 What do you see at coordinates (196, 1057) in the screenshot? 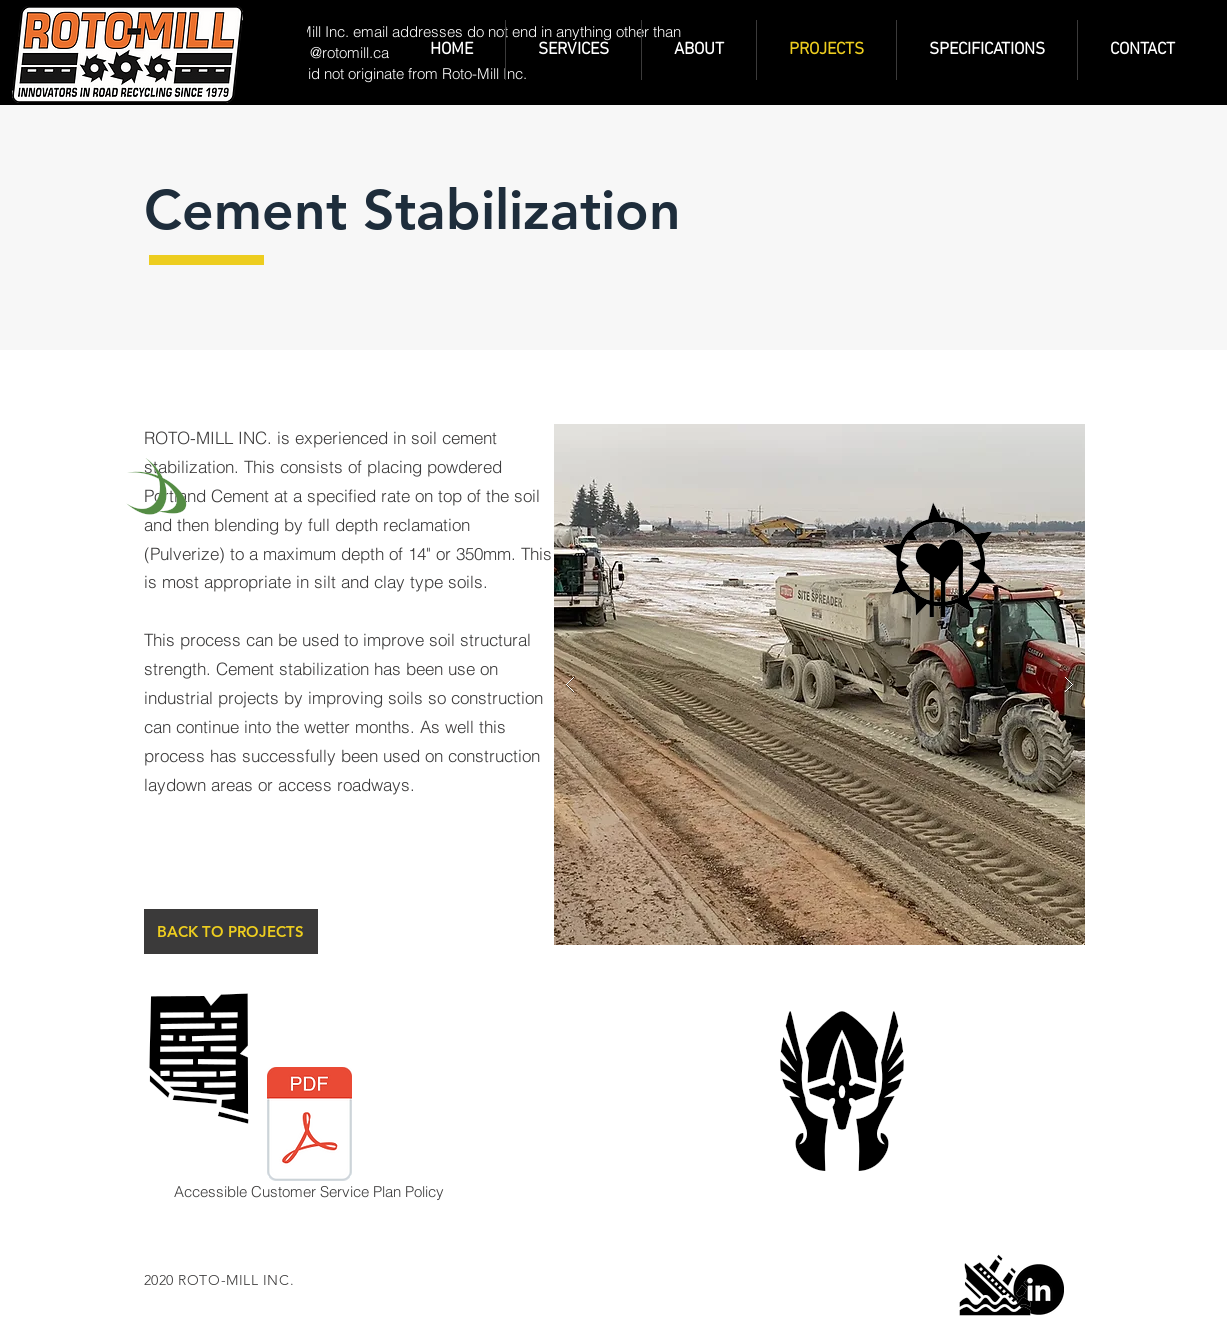
I see `access notes or written records` at bounding box center [196, 1057].